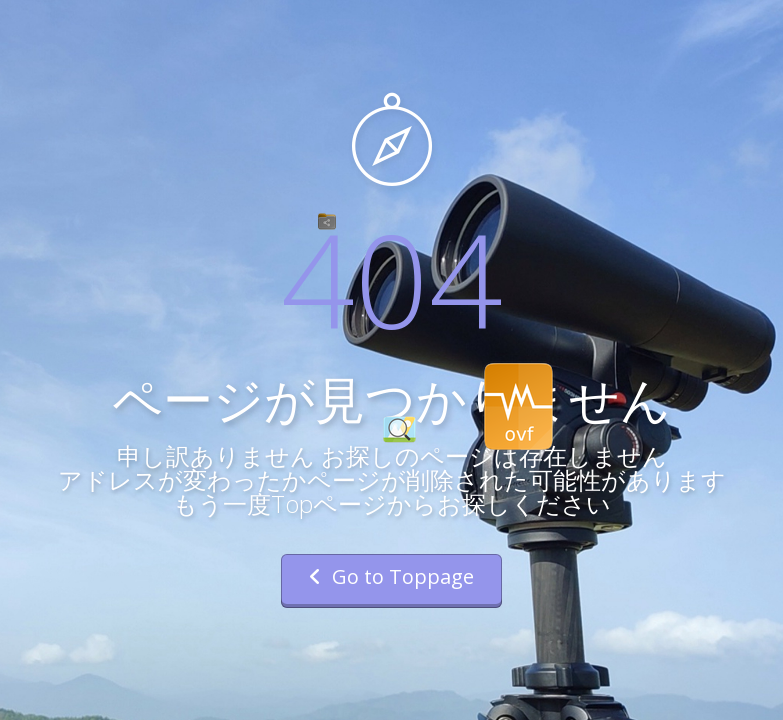  What do you see at coordinates (327, 221) in the screenshot?
I see `open your public shared folder` at bounding box center [327, 221].